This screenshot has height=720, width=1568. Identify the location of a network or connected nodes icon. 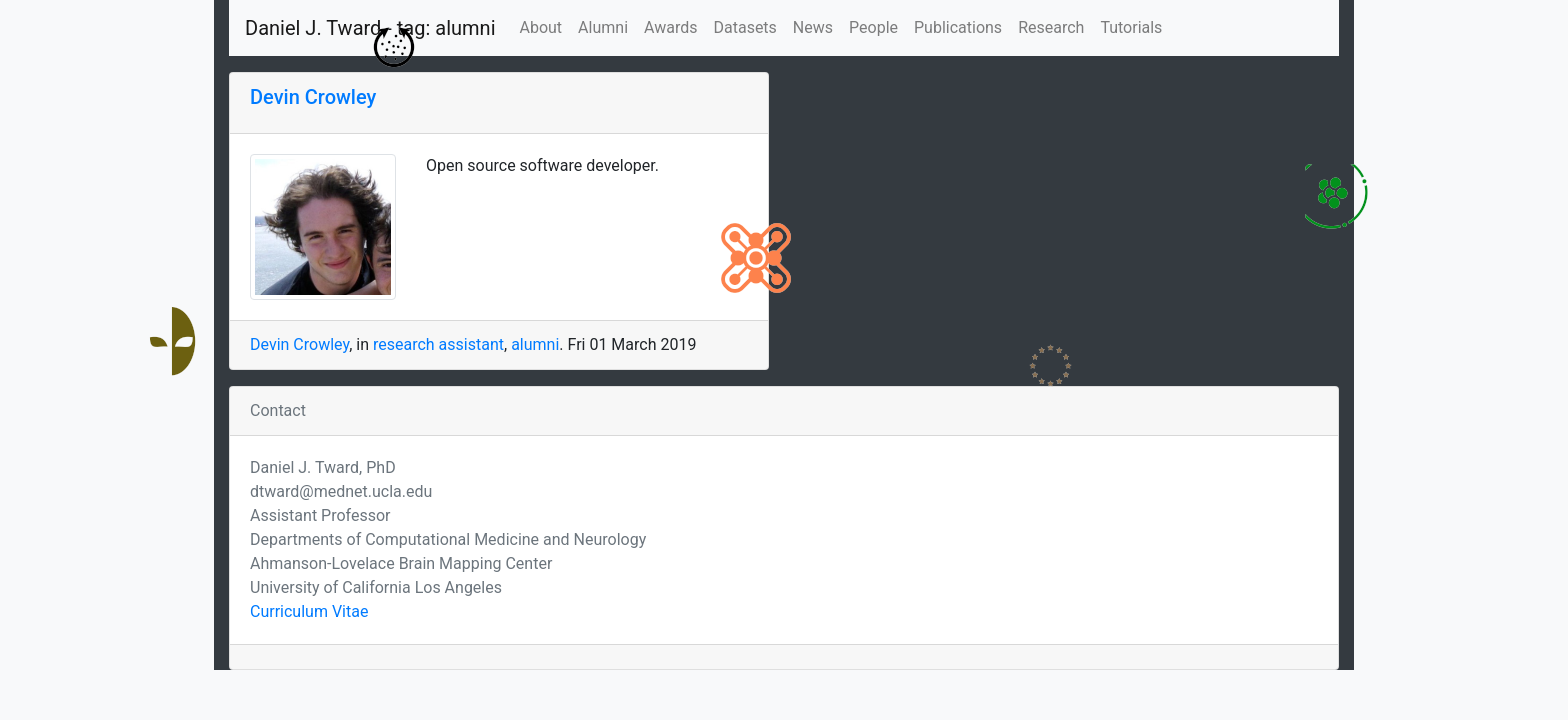
(756, 258).